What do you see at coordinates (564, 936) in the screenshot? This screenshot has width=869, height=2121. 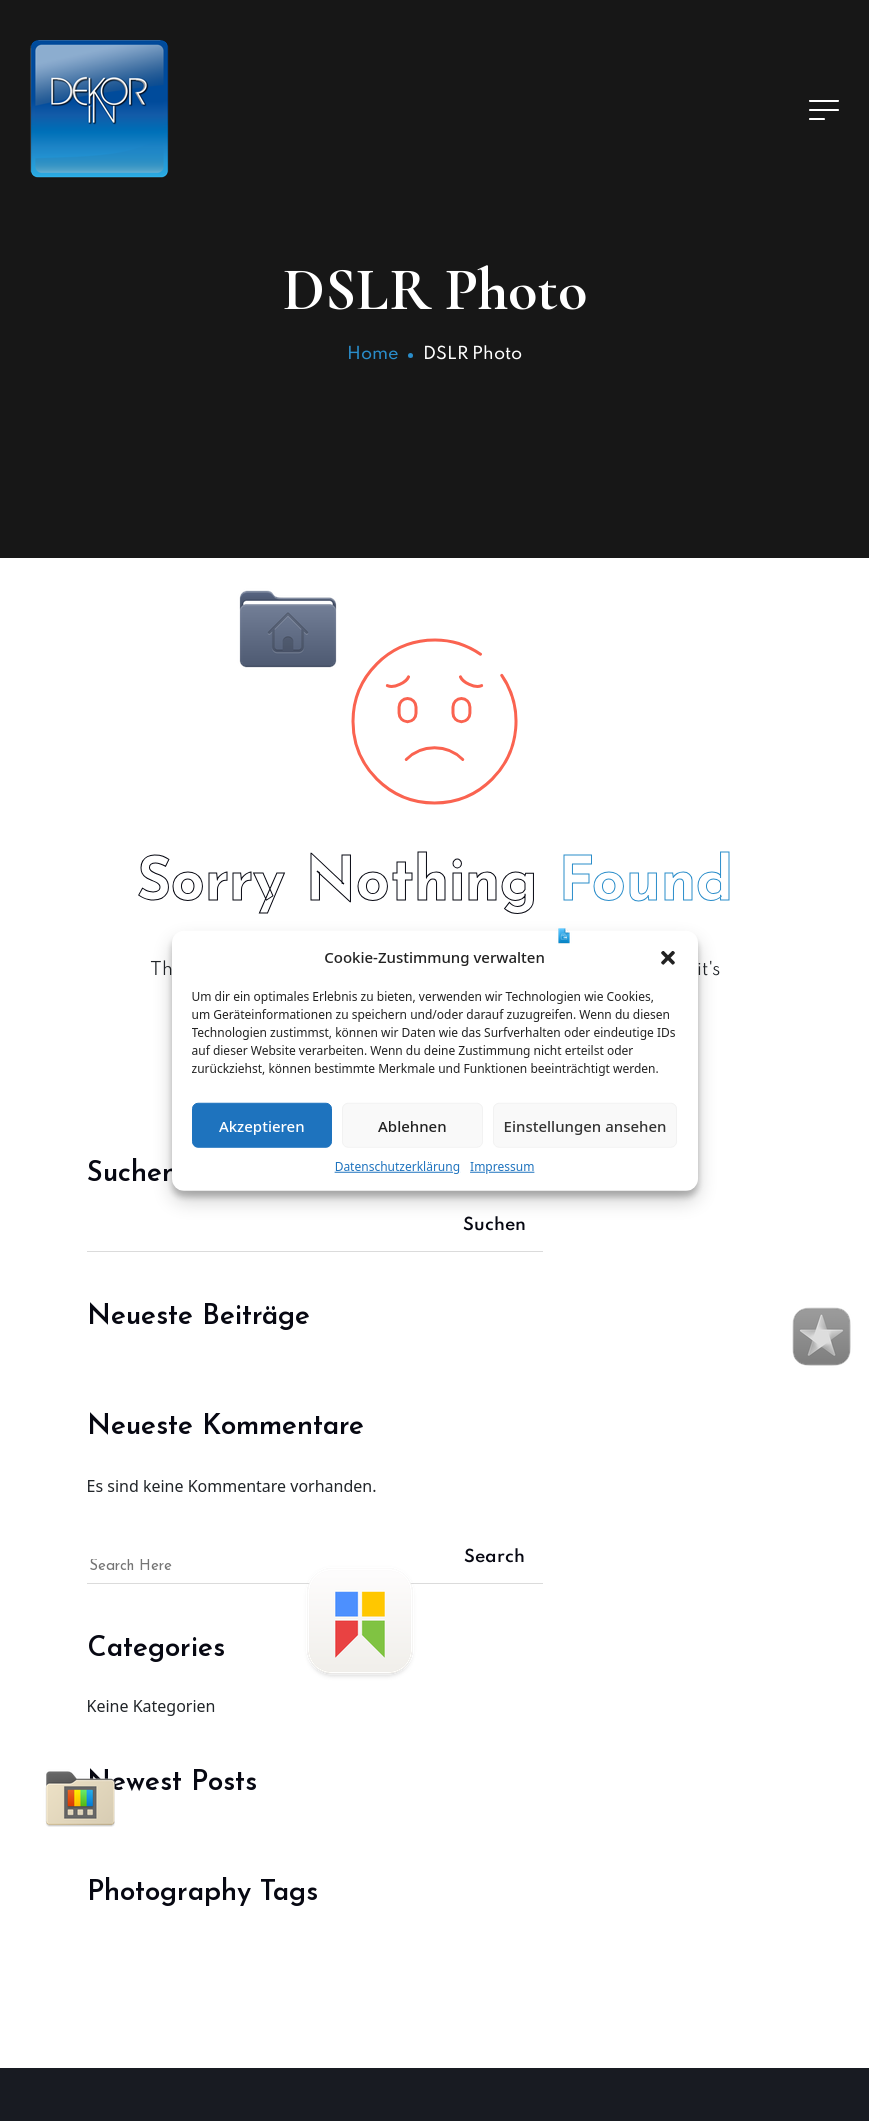 I see `apple wallet pass file` at bounding box center [564, 936].